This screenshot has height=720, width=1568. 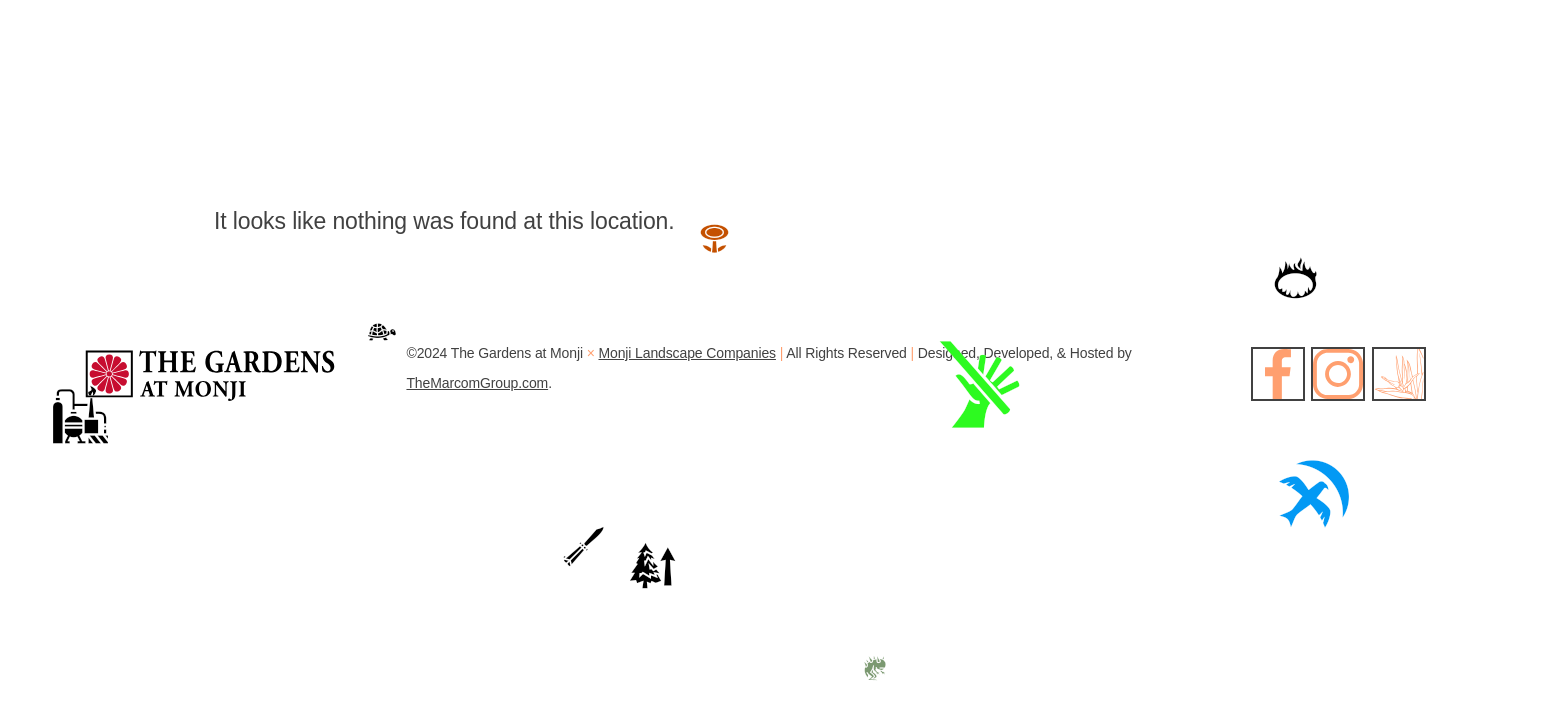 What do you see at coordinates (1295, 278) in the screenshot?
I see `activate fire shield or protective ability` at bounding box center [1295, 278].